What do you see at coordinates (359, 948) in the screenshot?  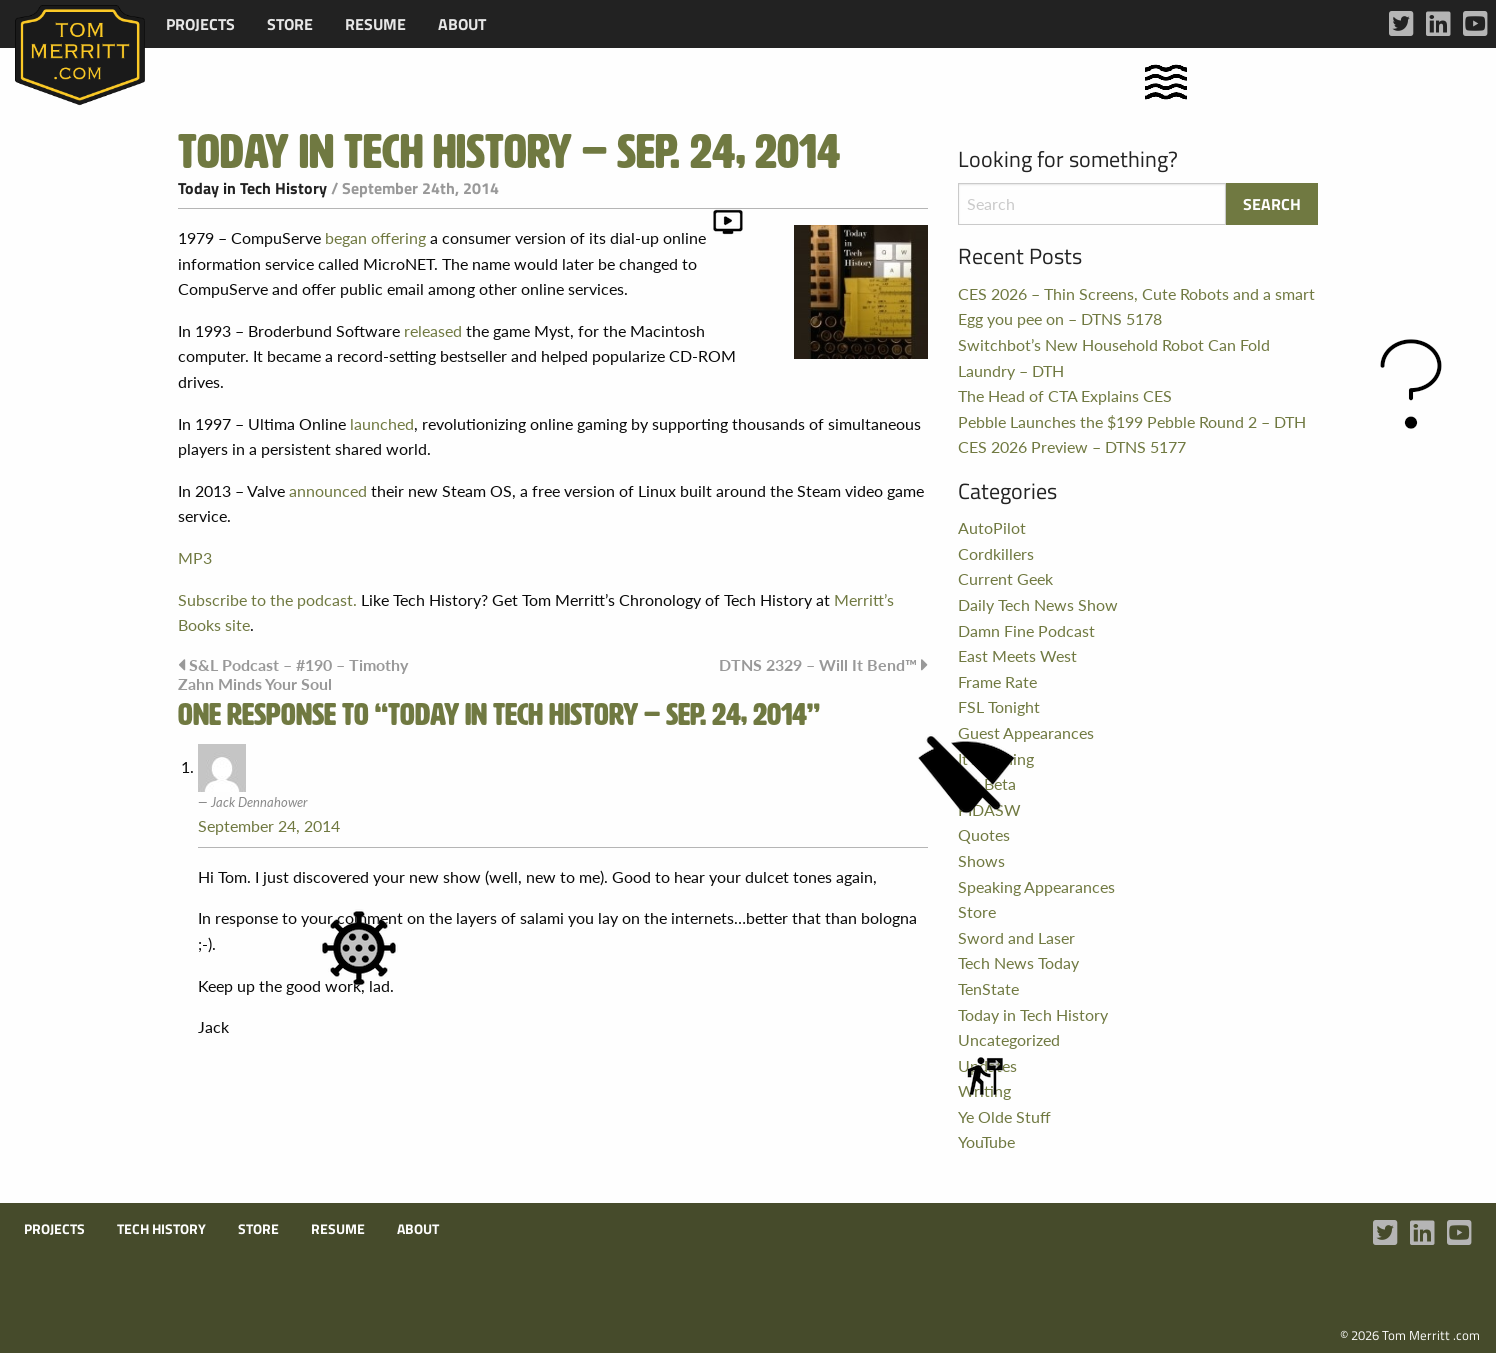 I see `indicates covid-19 or coronavirus-related content` at bounding box center [359, 948].